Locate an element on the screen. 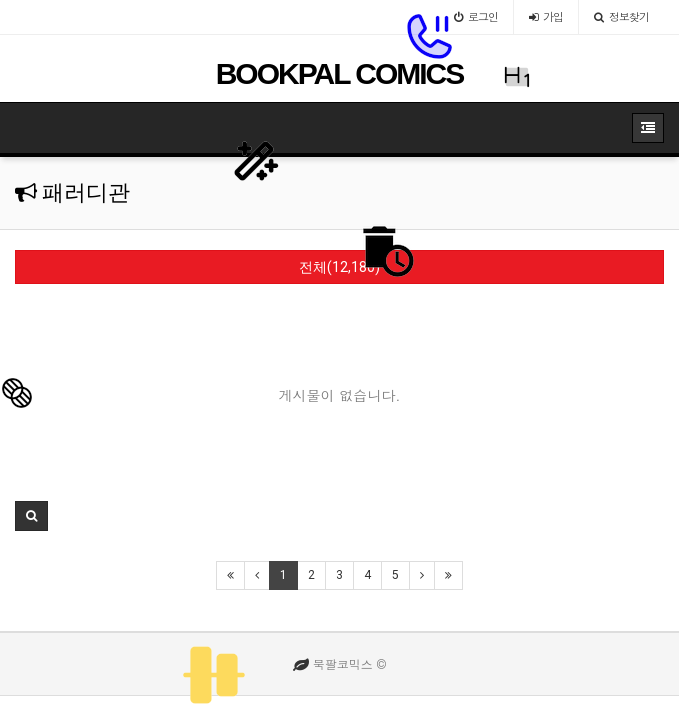 Image resolution: width=679 pixels, height=720 pixels. apply auto-enhance or smart adjustments is located at coordinates (254, 161).